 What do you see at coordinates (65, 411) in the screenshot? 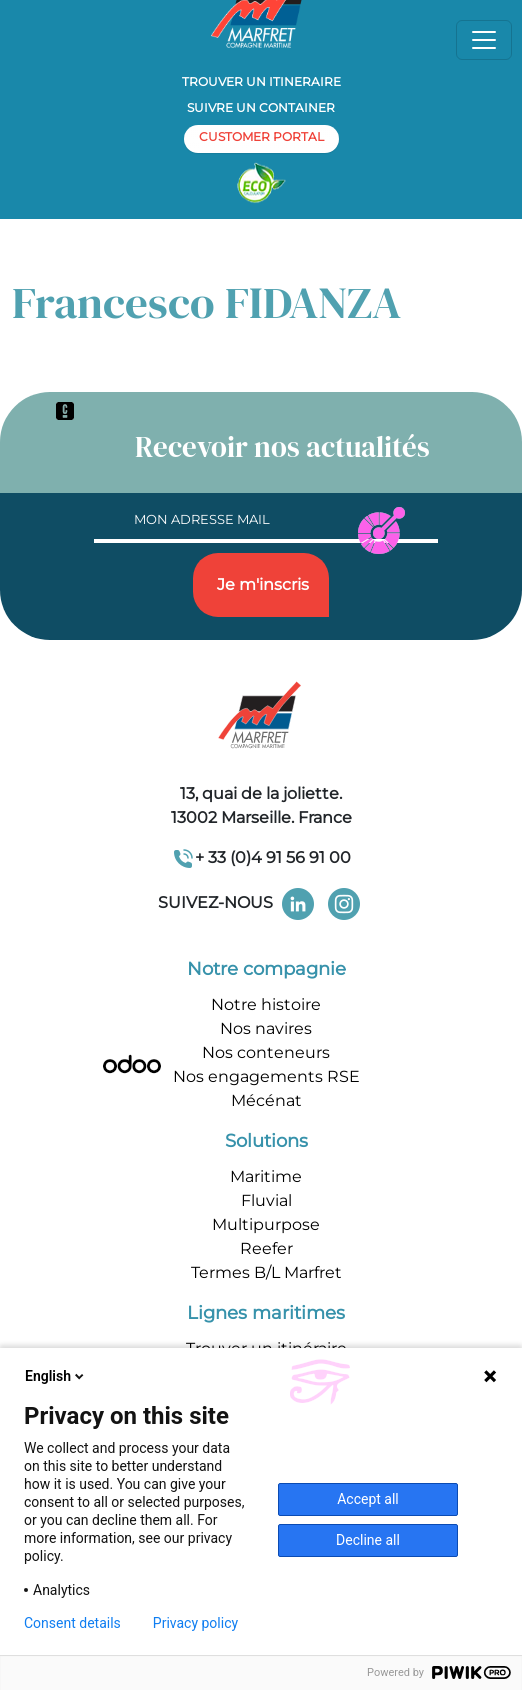
I see `camunda platform logo` at bounding box center [65, 411].